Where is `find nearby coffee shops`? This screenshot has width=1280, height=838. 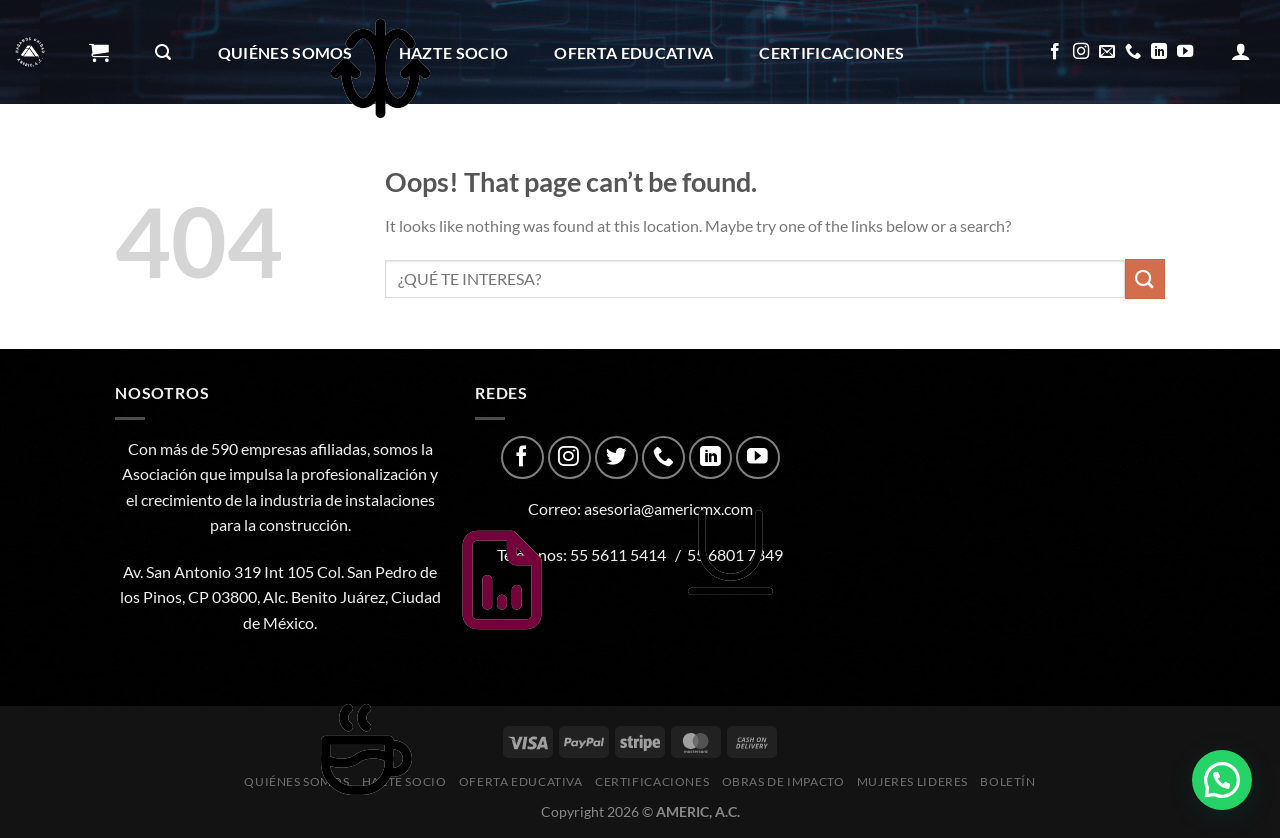 find nearby coffee shops is located at coordinates (366, 749).